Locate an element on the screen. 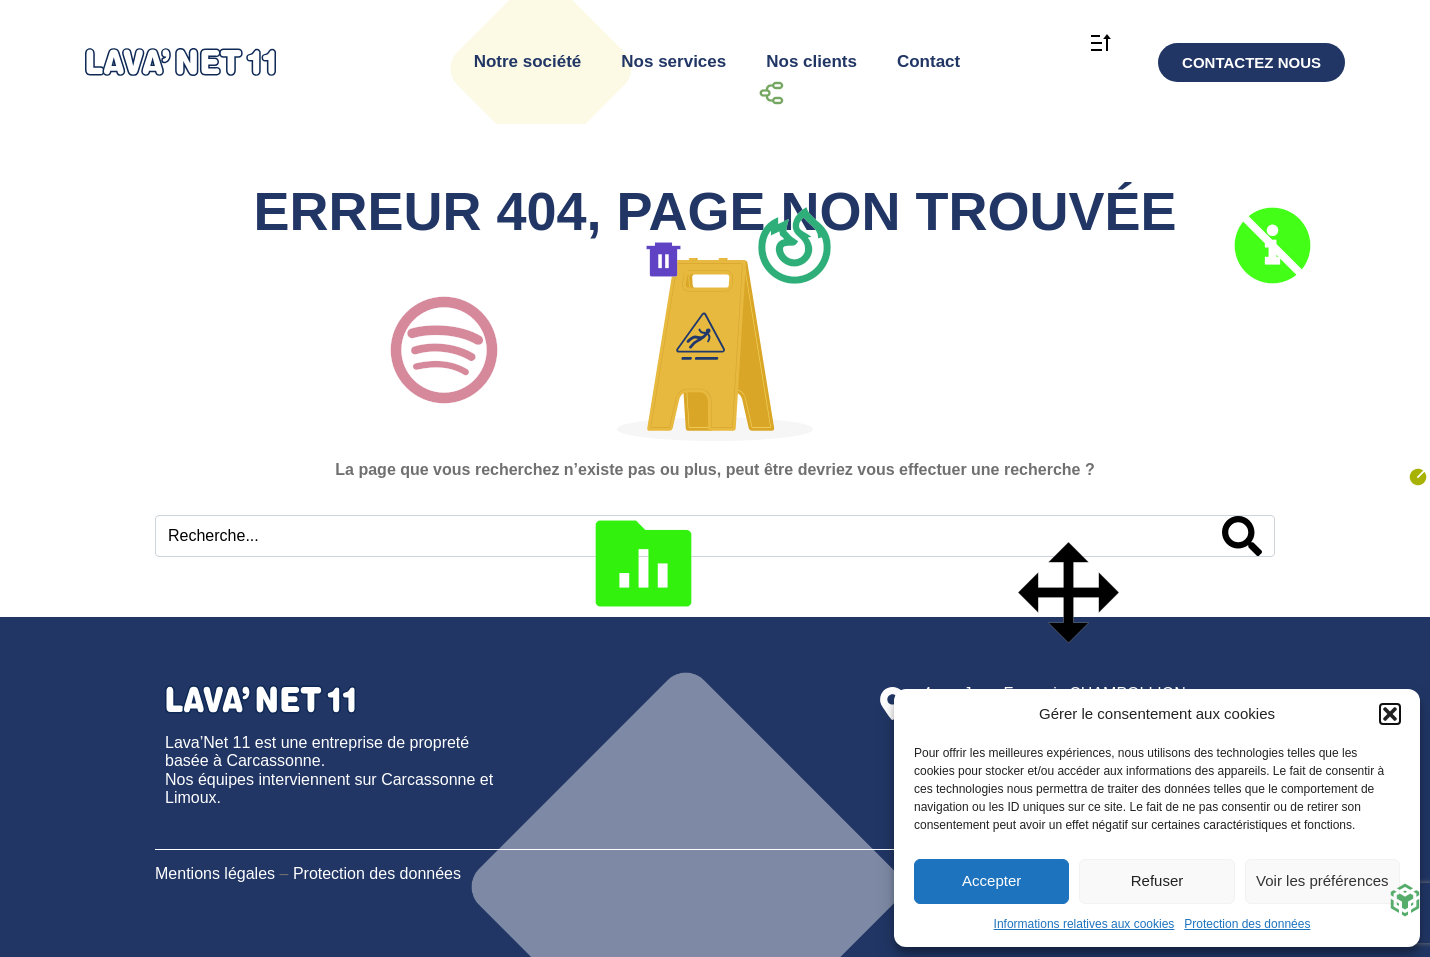 This screenshot has height=957, width=1430. open navigation or directional tools is located at coordinates (1418, 477).